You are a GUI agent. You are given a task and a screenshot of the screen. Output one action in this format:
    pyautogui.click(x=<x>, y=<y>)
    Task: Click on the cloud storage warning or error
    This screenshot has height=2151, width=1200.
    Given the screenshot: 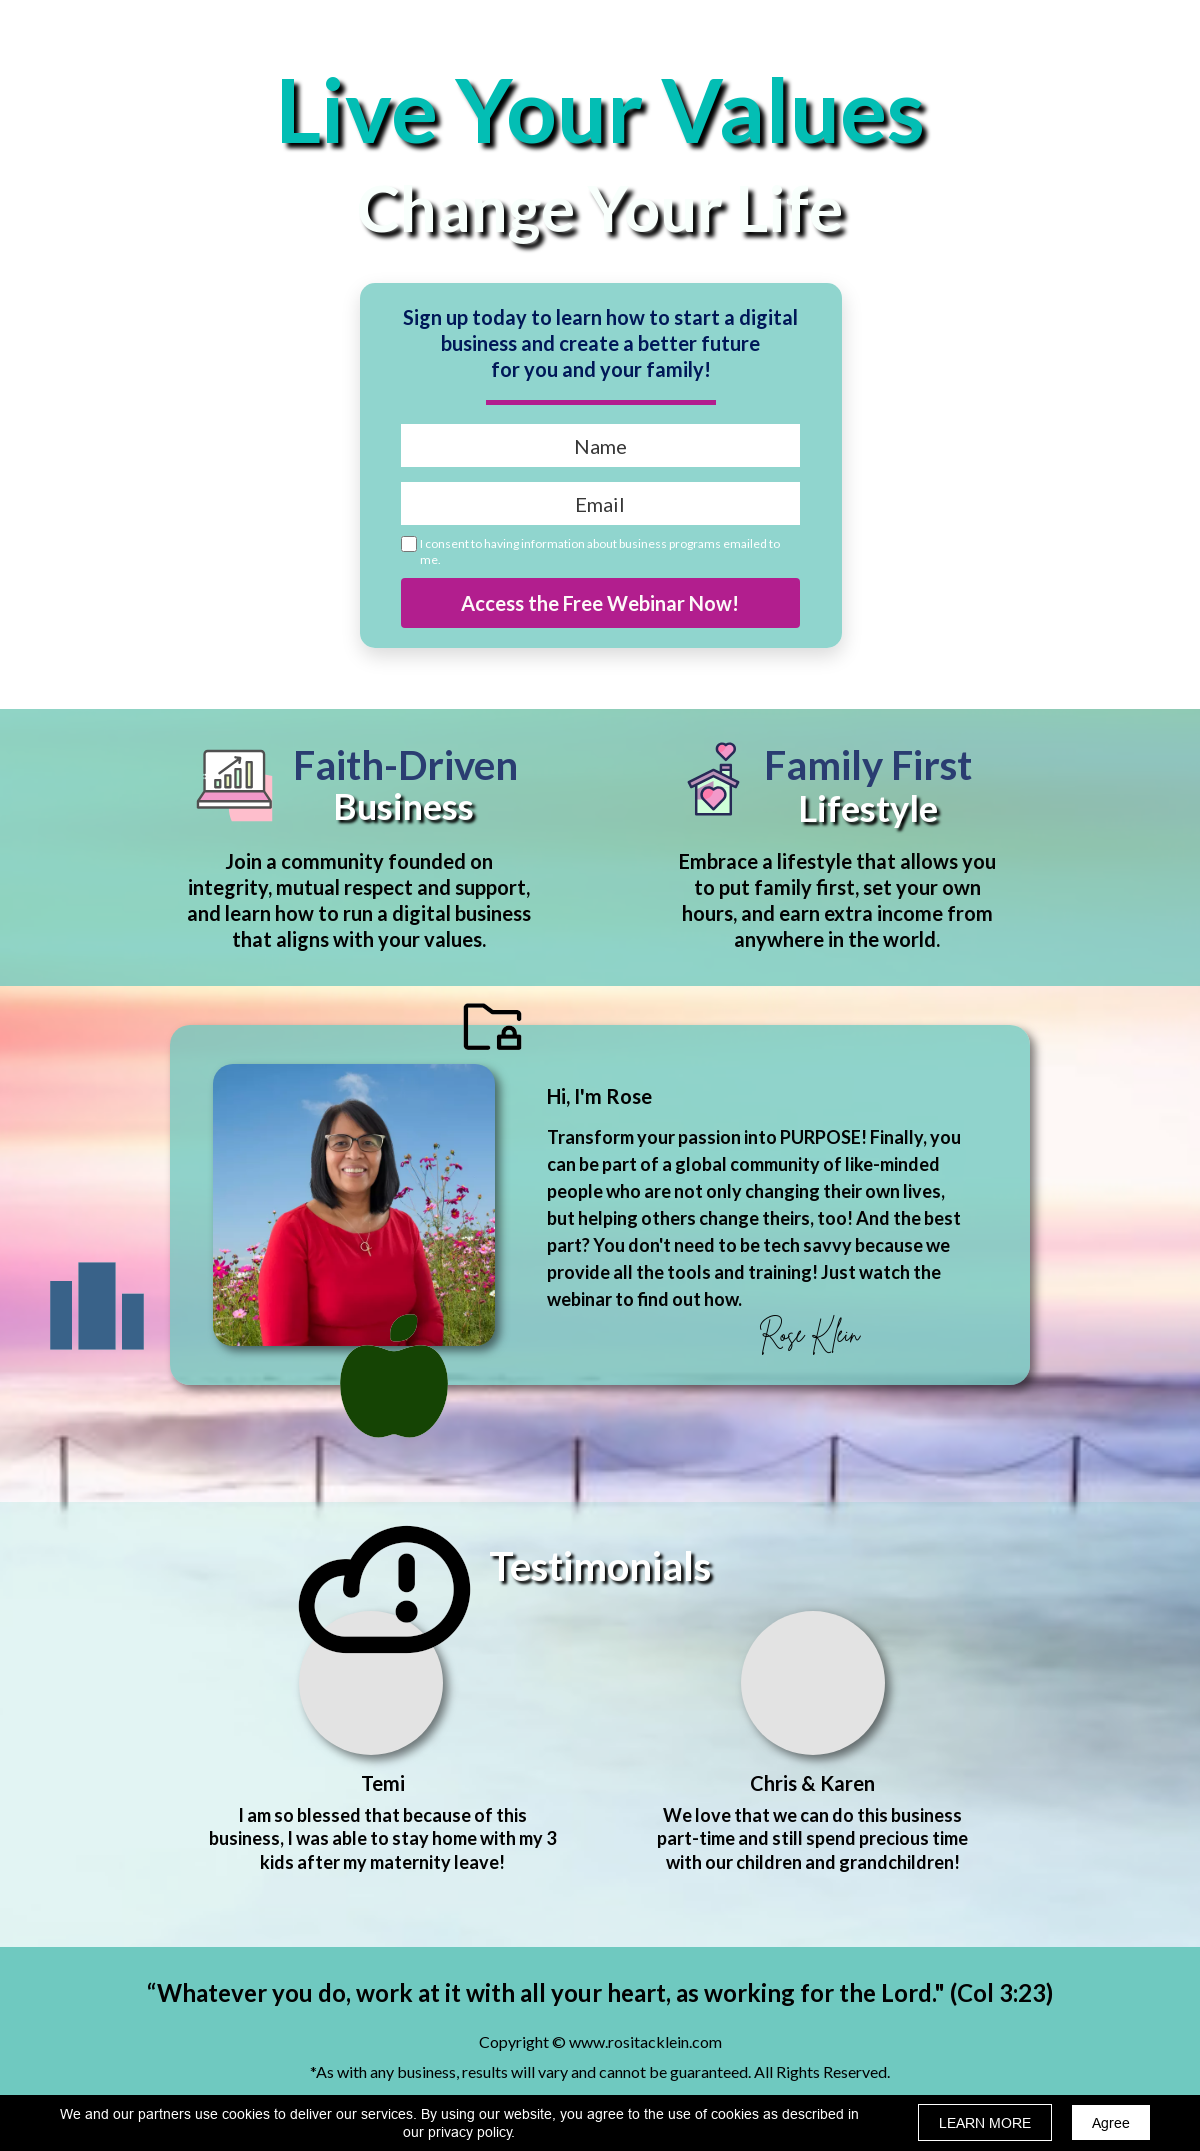 What is the action you would take?
    pyautogui.click(x=384, y=1589)
    